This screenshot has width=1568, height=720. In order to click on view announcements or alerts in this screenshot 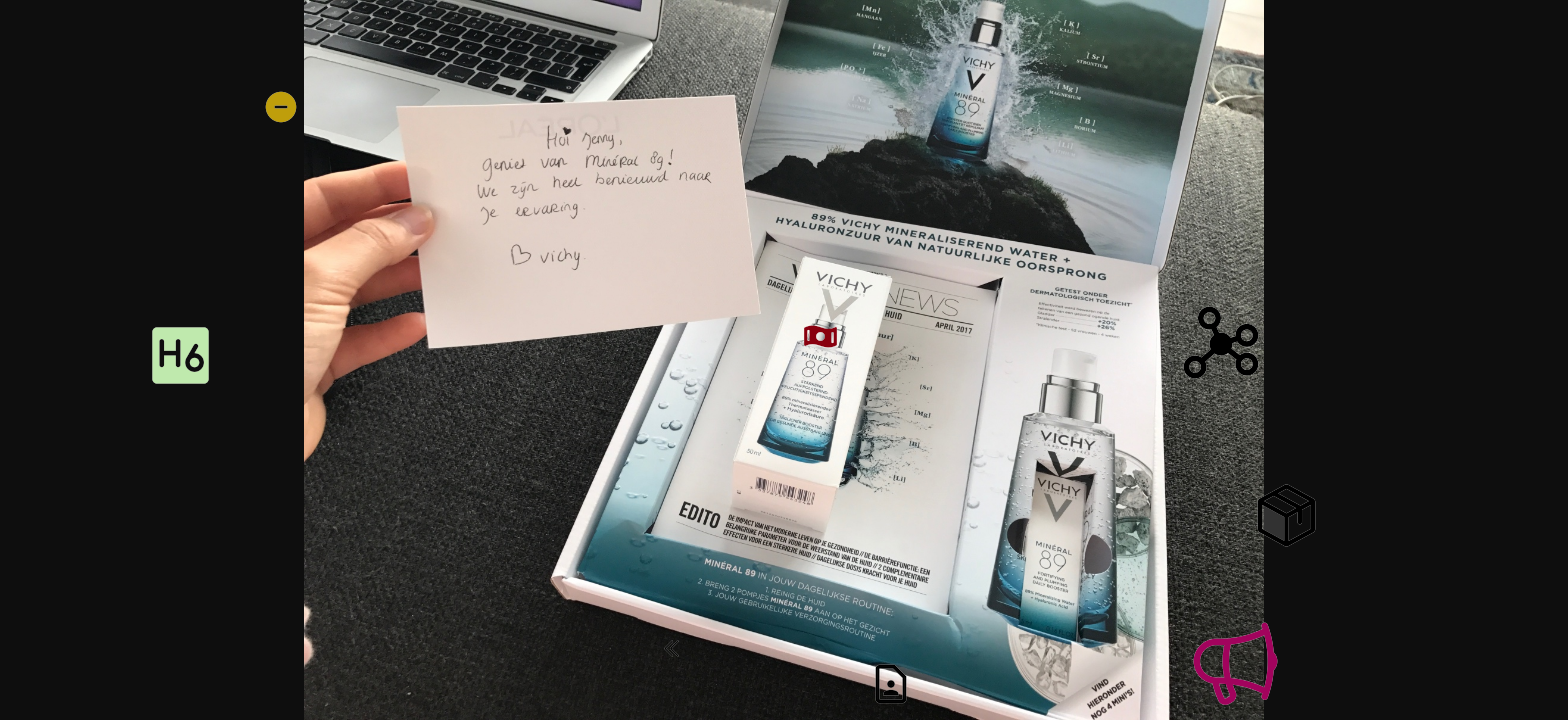, I will do `click(1235, 664)`.